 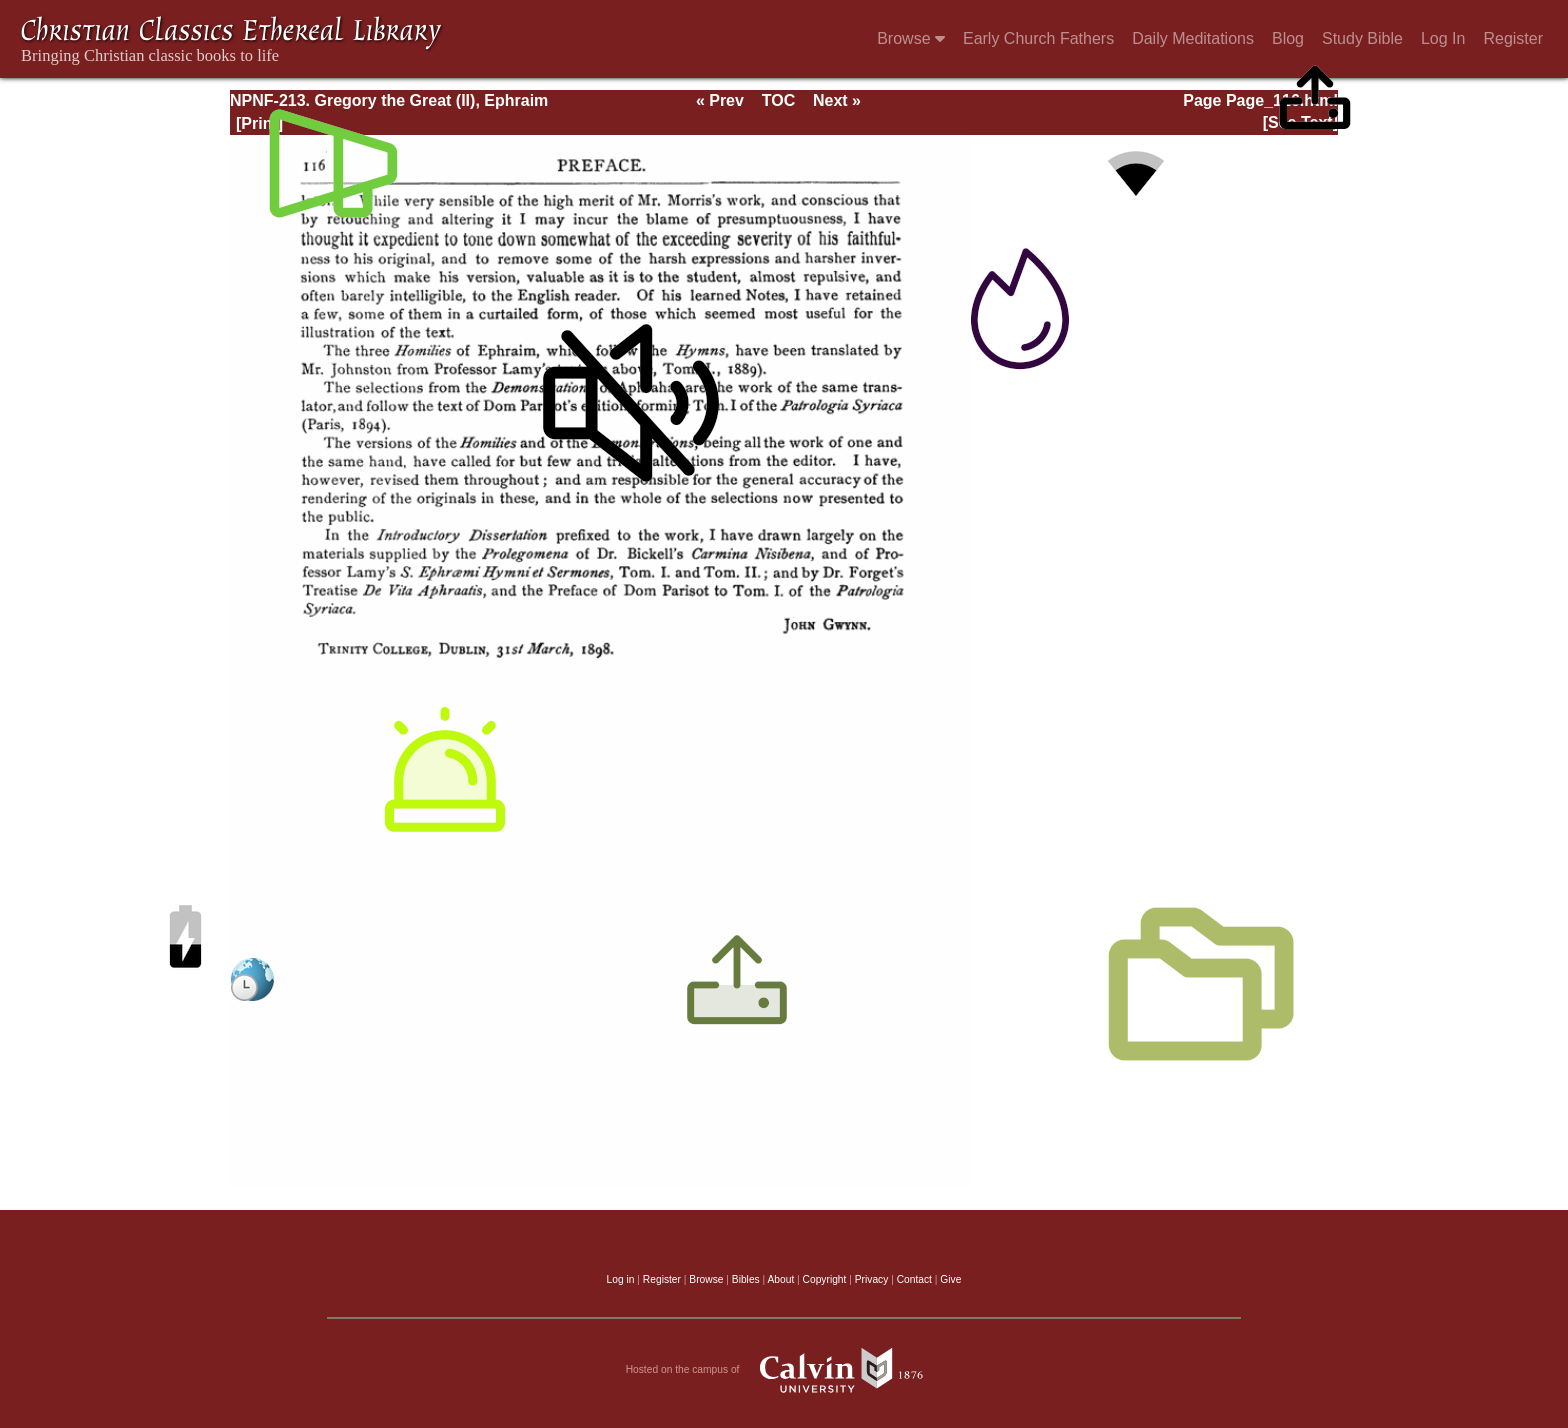 What do you see at coordinates (628, 403) in the screenshot?
I see `mute audio or sound` at bounding box center [628, 403].